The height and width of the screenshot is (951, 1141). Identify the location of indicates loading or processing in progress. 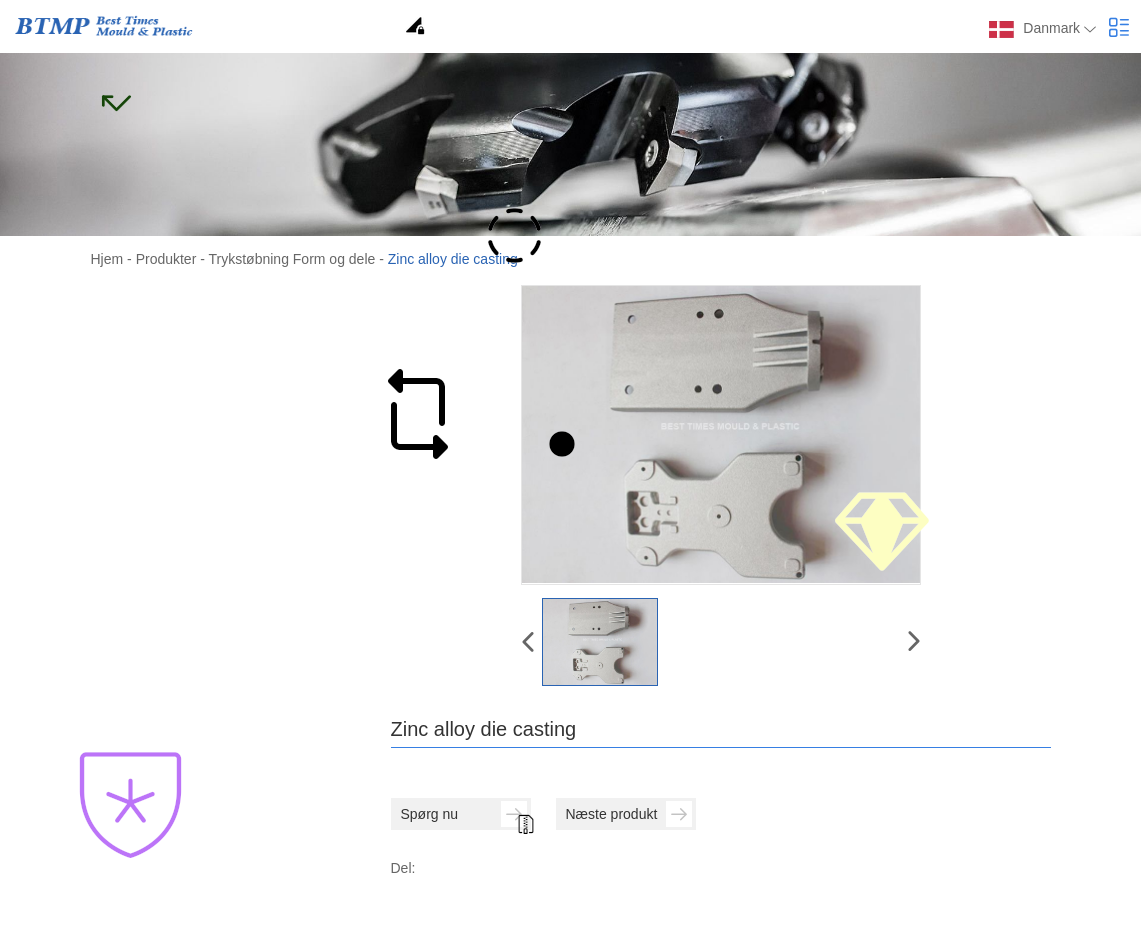
(514, 235).